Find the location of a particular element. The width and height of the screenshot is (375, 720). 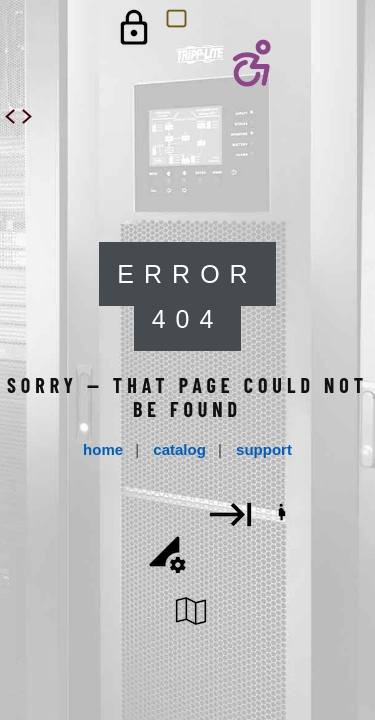

indicates wheelchair accessible facilities is located at coordinates (253, 64).